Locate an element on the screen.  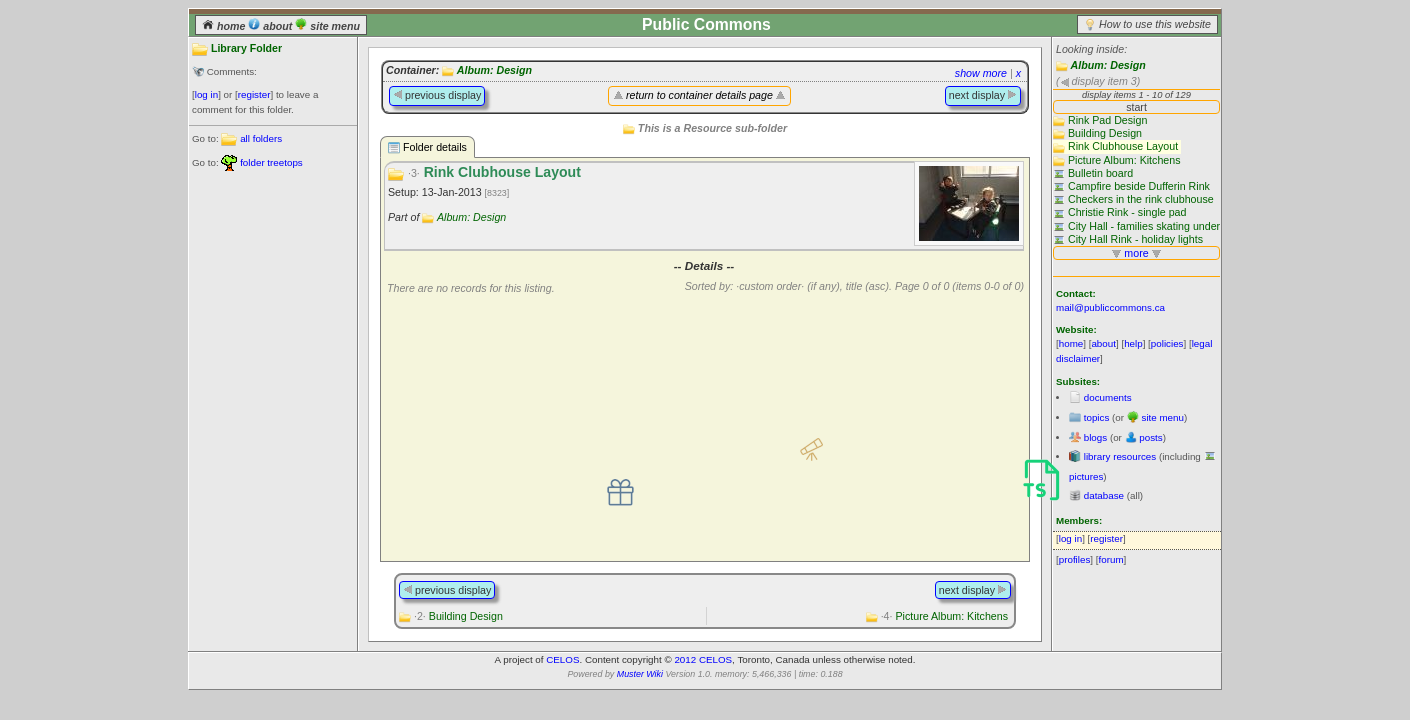
explore or discover new content is located at coordinates (812, 449).